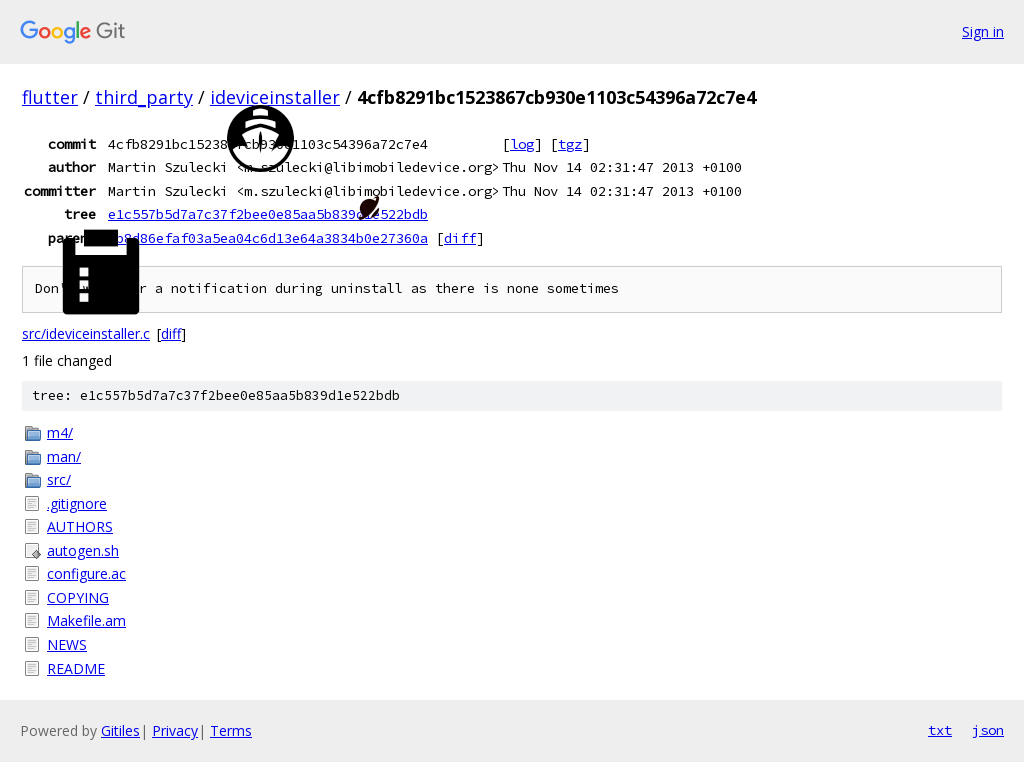 The height and width of the screenshot is (762, 1024). I want to click on access survey or feedback form, so click(101, 272).